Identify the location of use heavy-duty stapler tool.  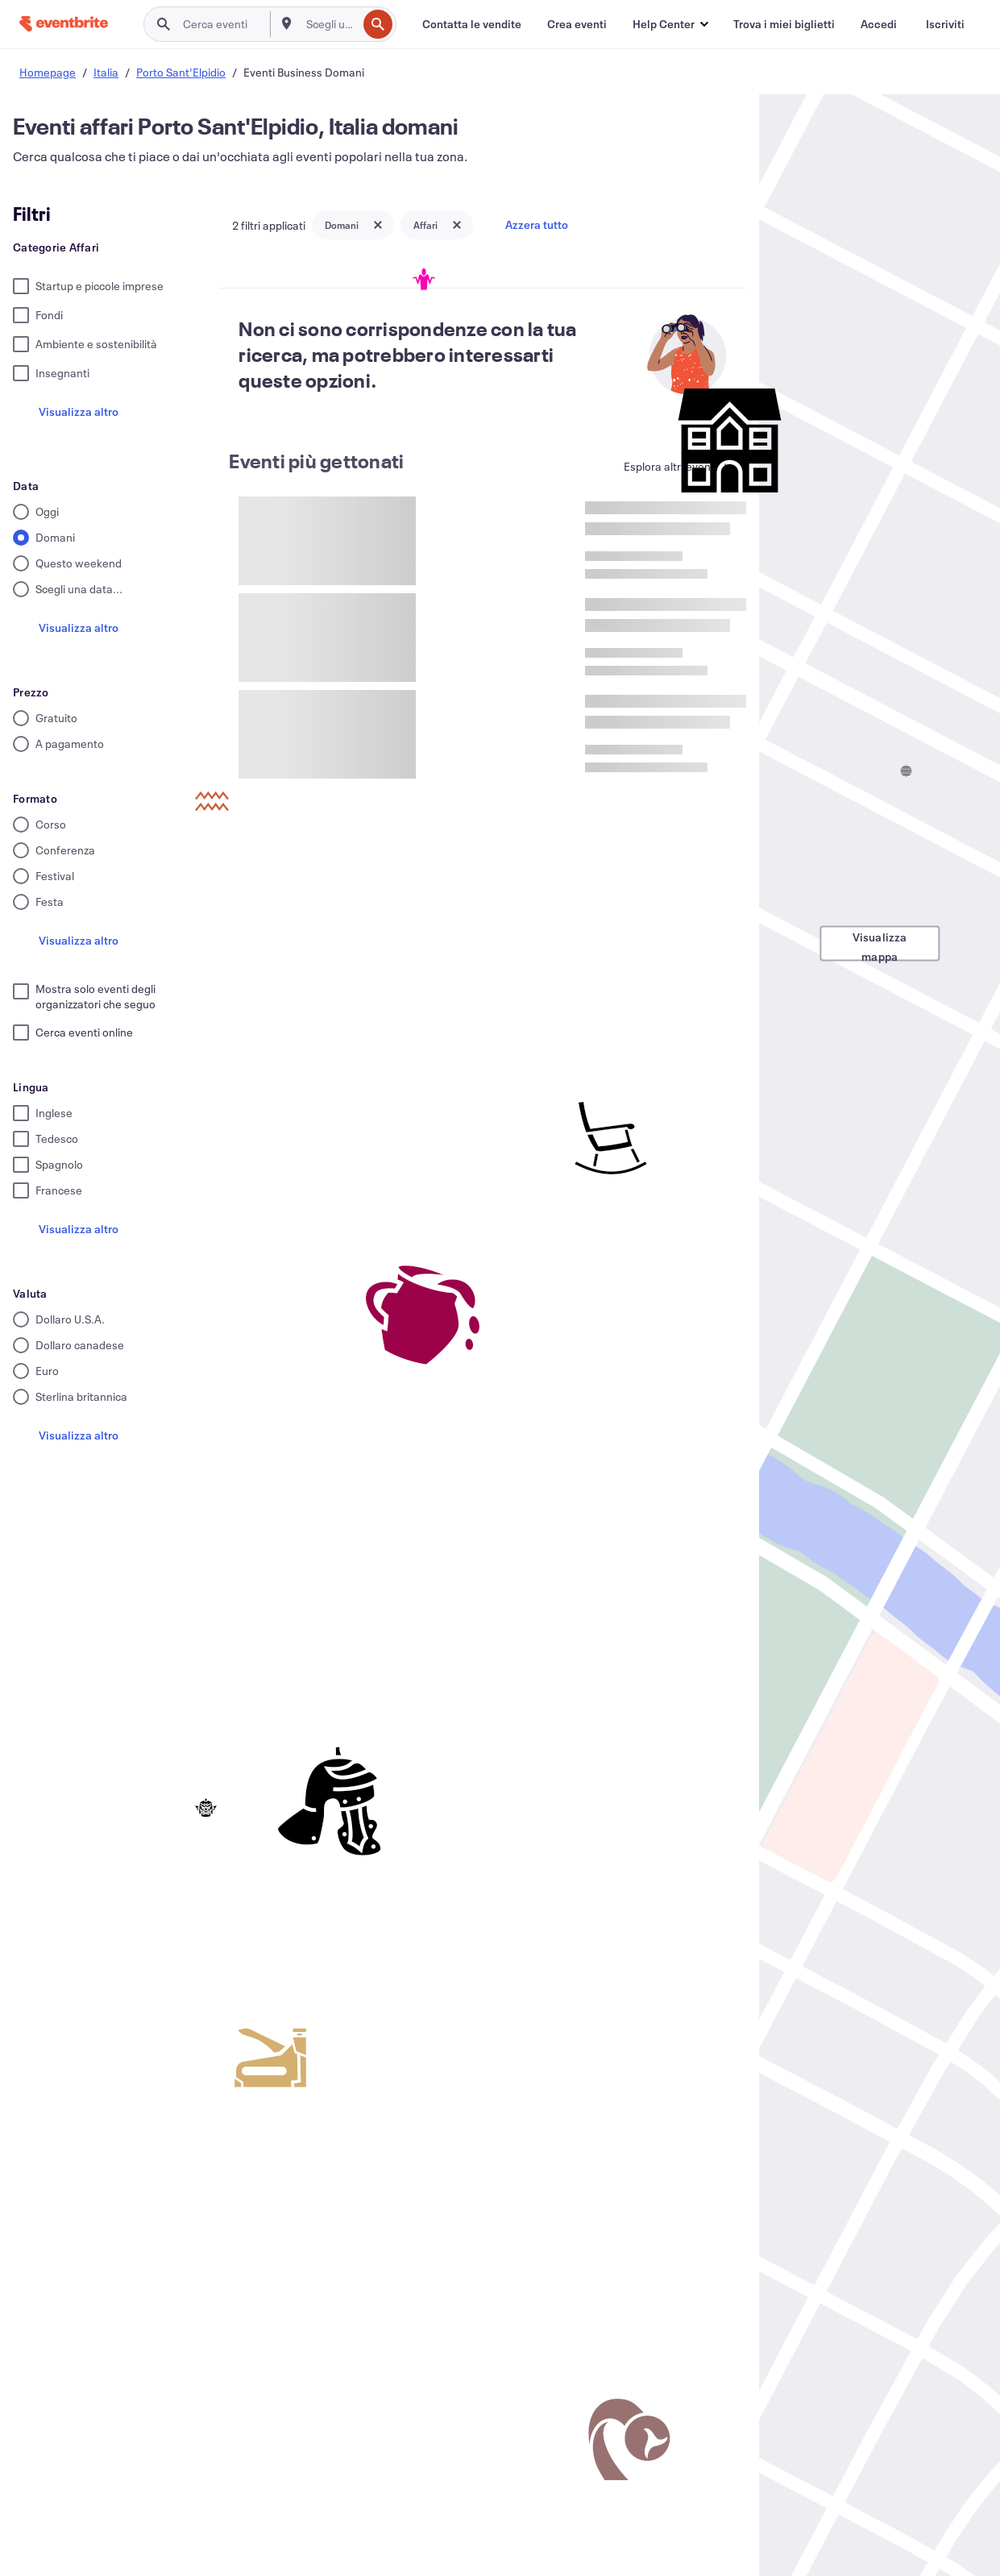
(270, 2056).